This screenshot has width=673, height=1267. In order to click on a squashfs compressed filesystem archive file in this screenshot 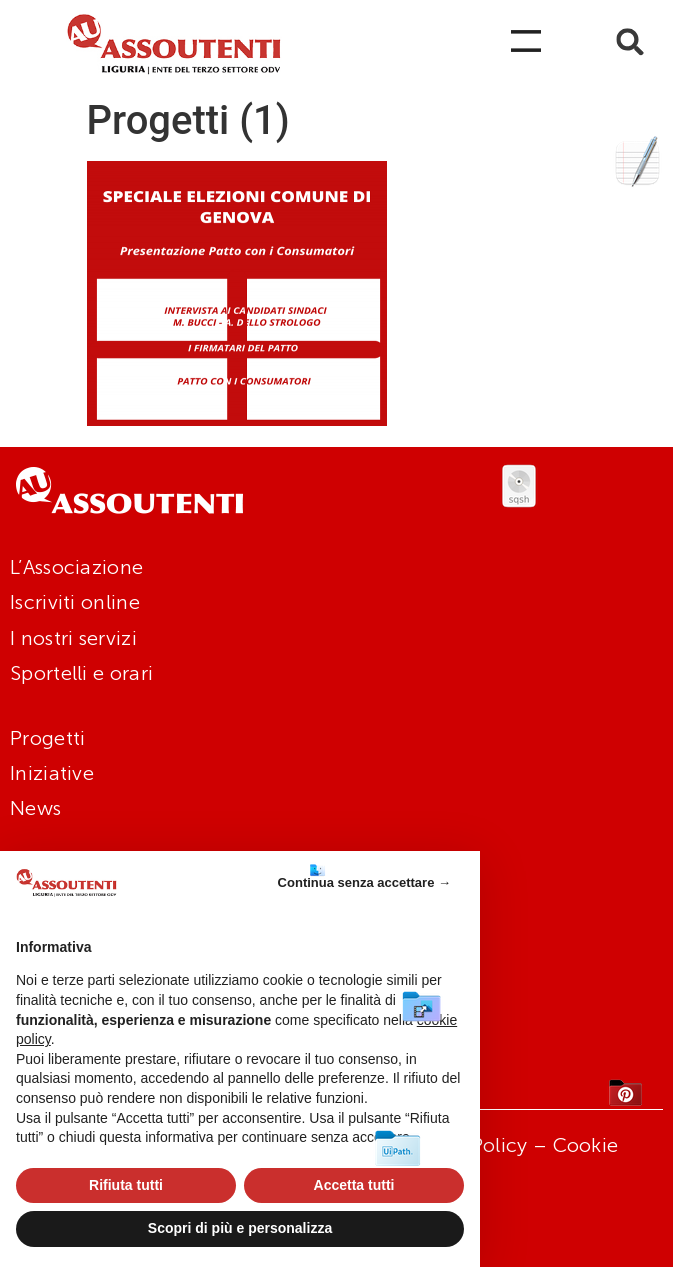, I will do `click(519, 486)`.